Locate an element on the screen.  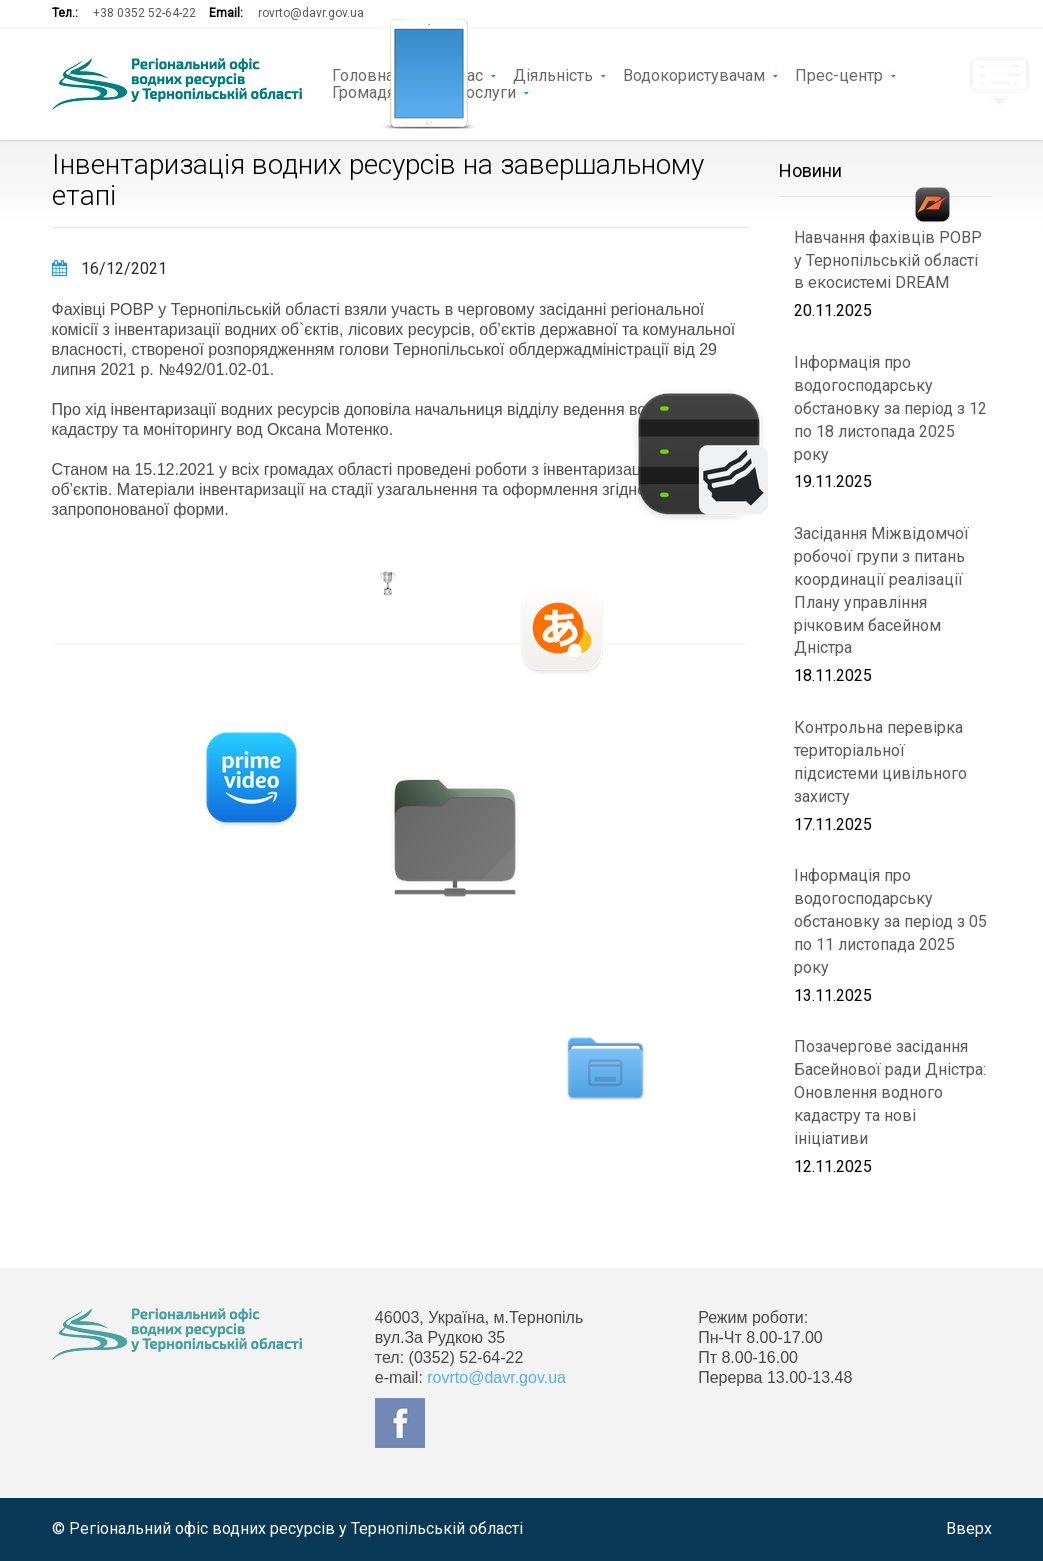
indicates second place achievement or silver-tier ranking is located at coordinates (388, 583).